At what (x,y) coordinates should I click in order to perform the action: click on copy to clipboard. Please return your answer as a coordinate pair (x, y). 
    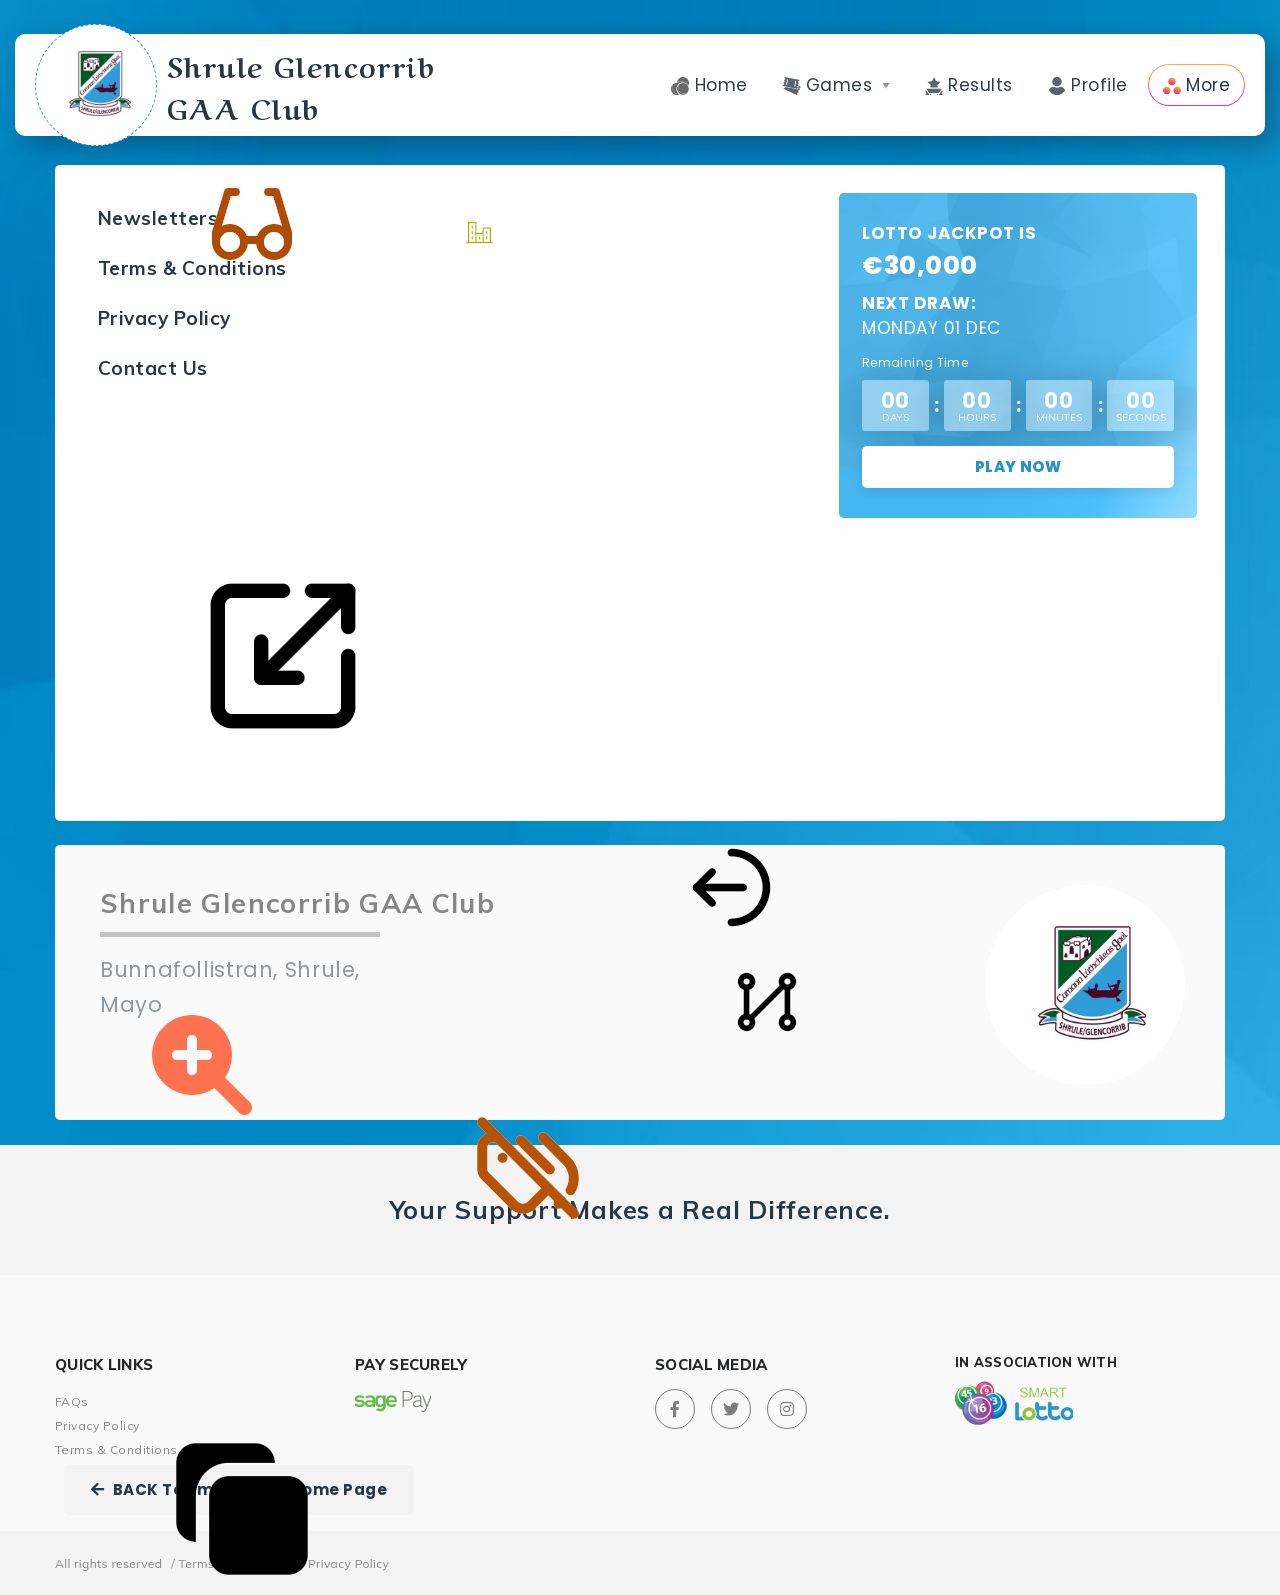
    Looking at the image, I should click on (242, 1509).